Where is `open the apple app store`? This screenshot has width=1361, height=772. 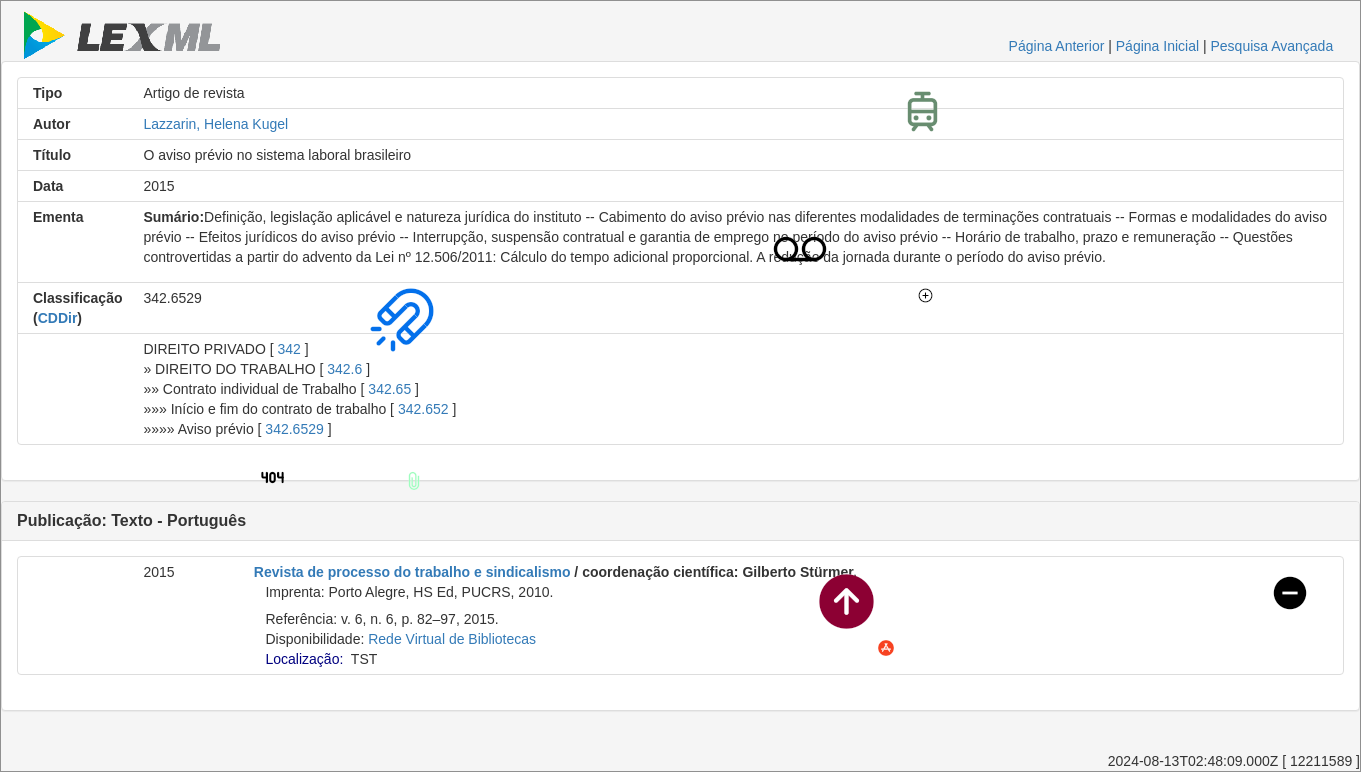 open the apple app store is located at coordinates (886, 648).